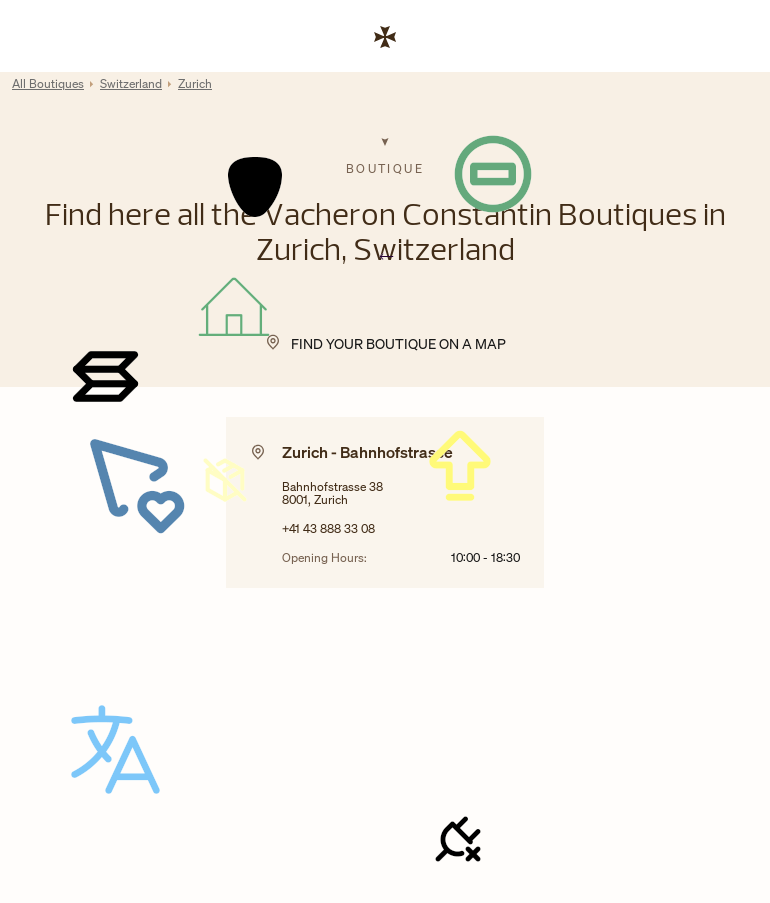  What do you see at coordinates (255, 187) in the screenshot?
I see `access guitar or music tools` at bounding box center [255, 187].